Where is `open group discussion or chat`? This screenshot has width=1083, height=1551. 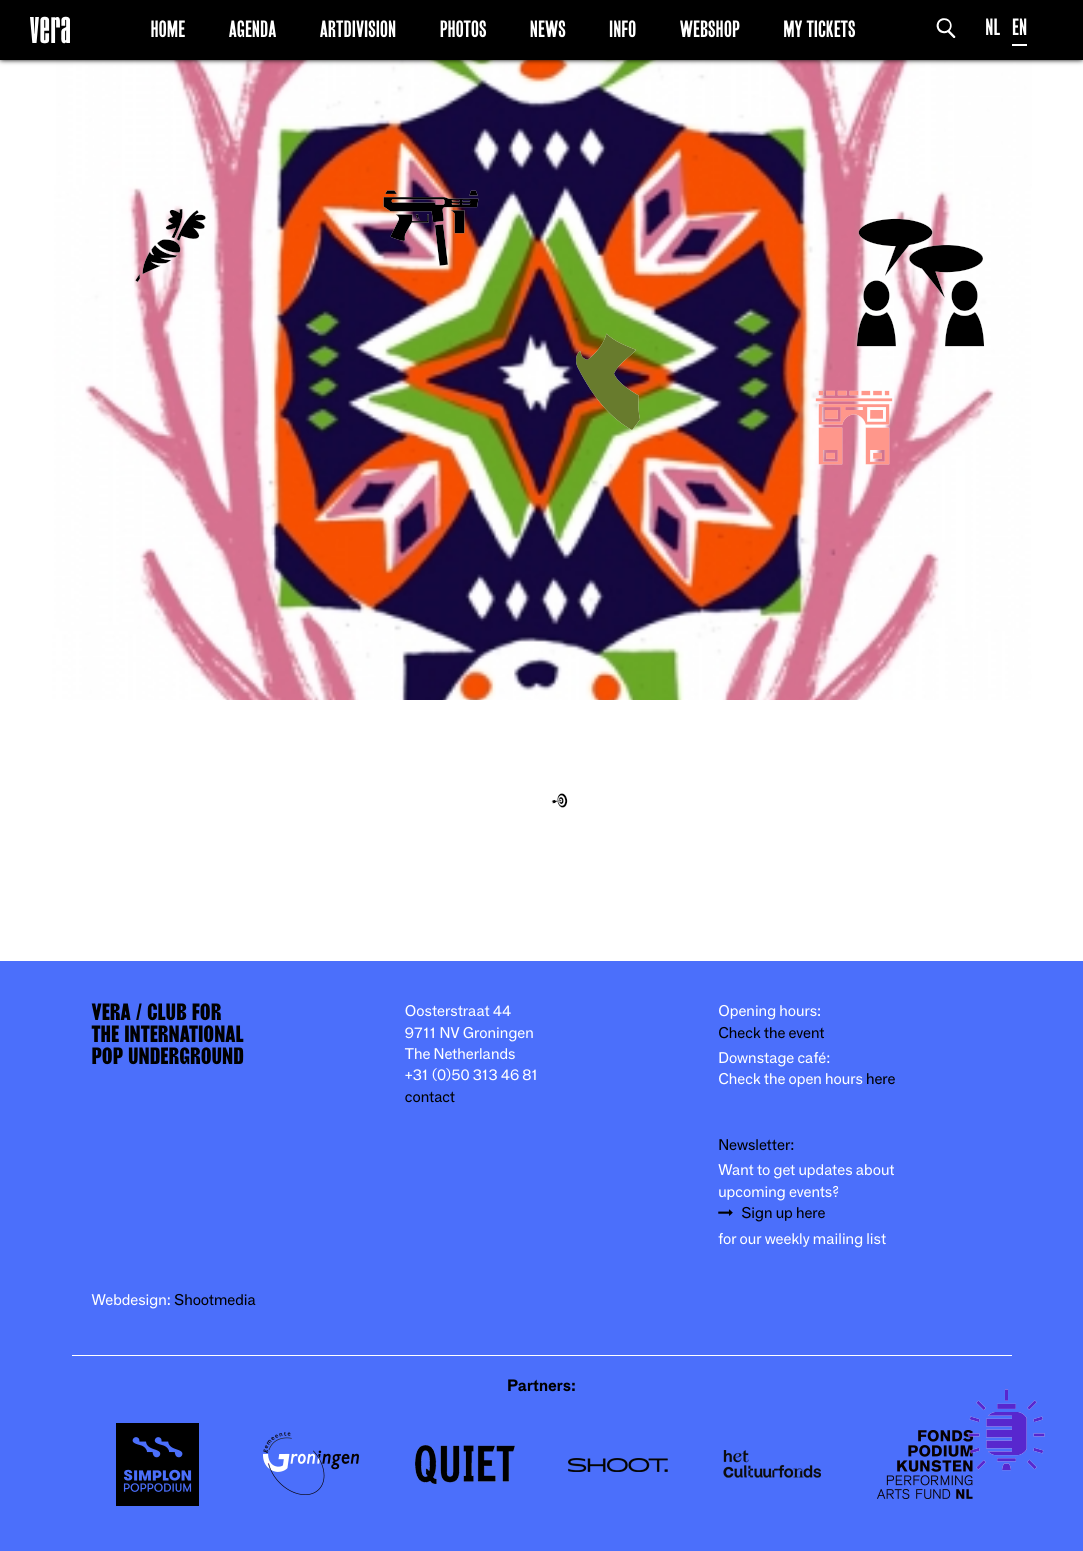 open group discussion or chat is located at coordinates (920, 282).